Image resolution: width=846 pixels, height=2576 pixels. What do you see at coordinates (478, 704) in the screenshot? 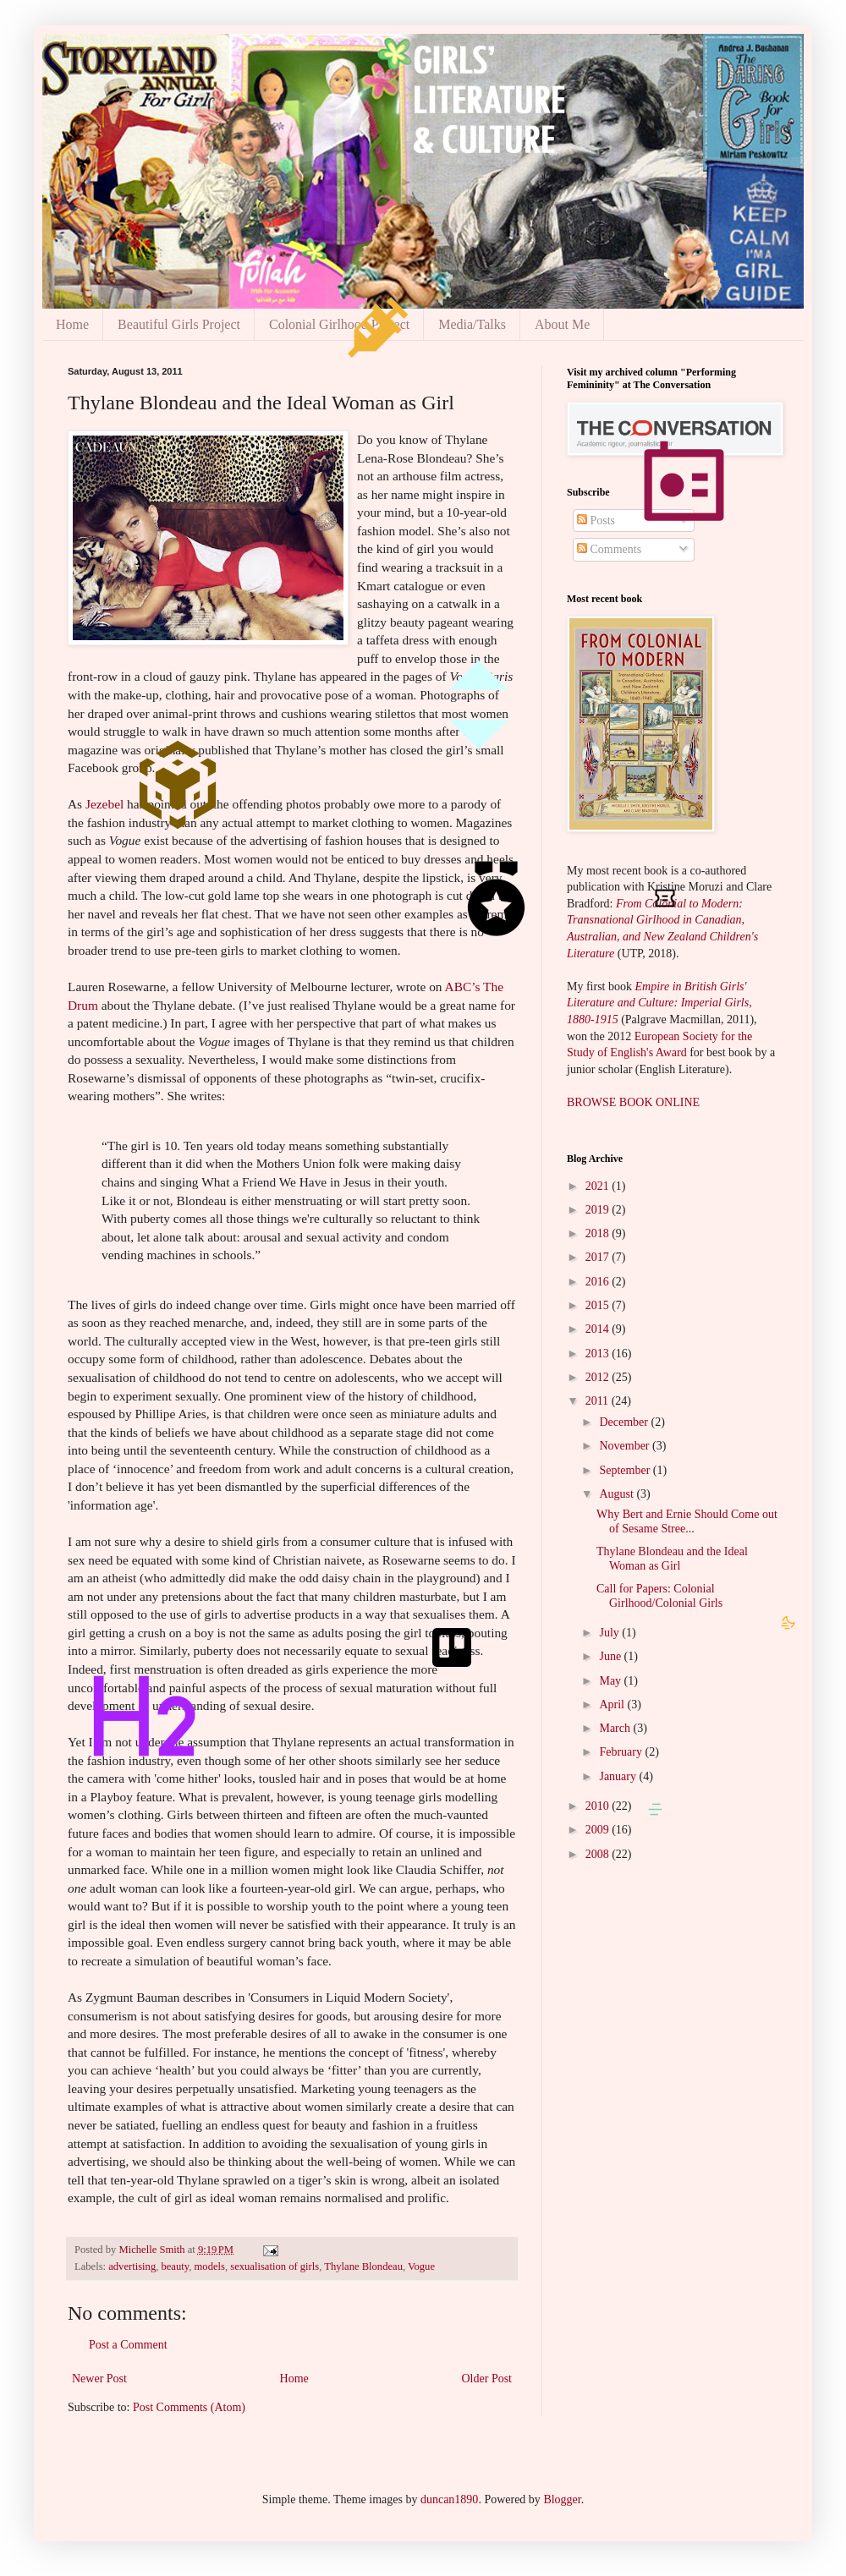
I see `expand or collapse content vertically` at bounding box center [478, 704].